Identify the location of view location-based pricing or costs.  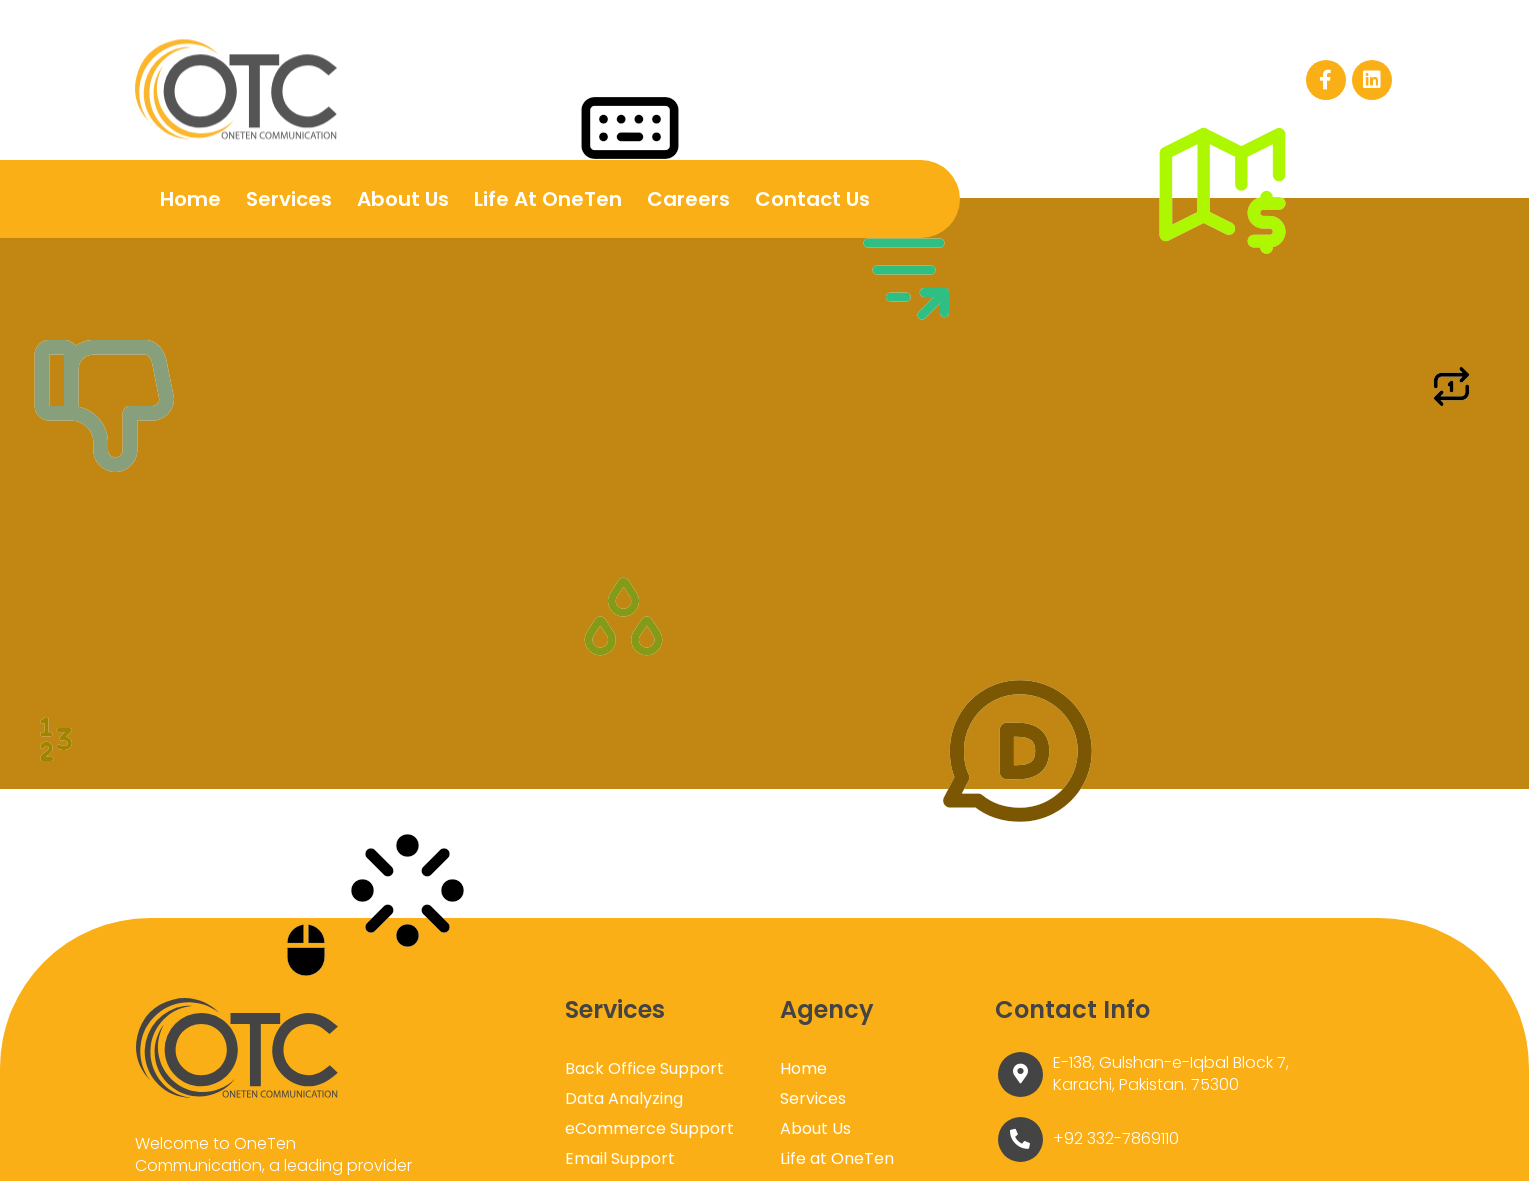
(1222, 184).